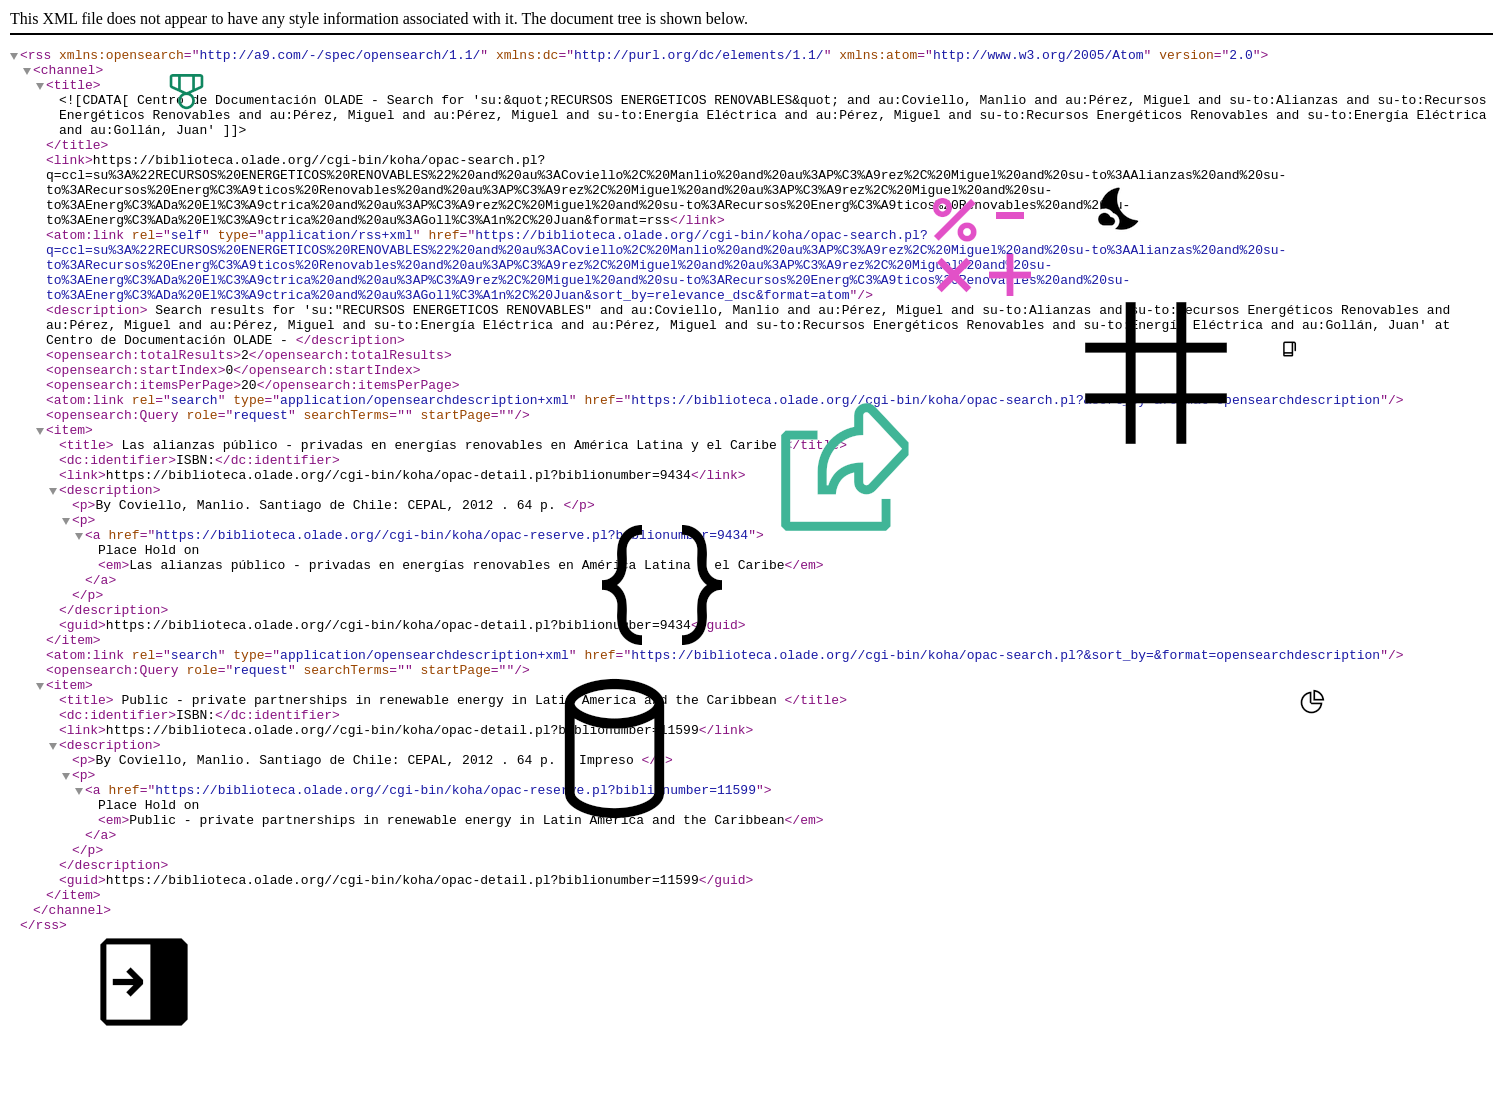 The height and width of the screenshot is (1110, 1503). I want to click on dock panel to the right side of the editor, so click(144, 982).